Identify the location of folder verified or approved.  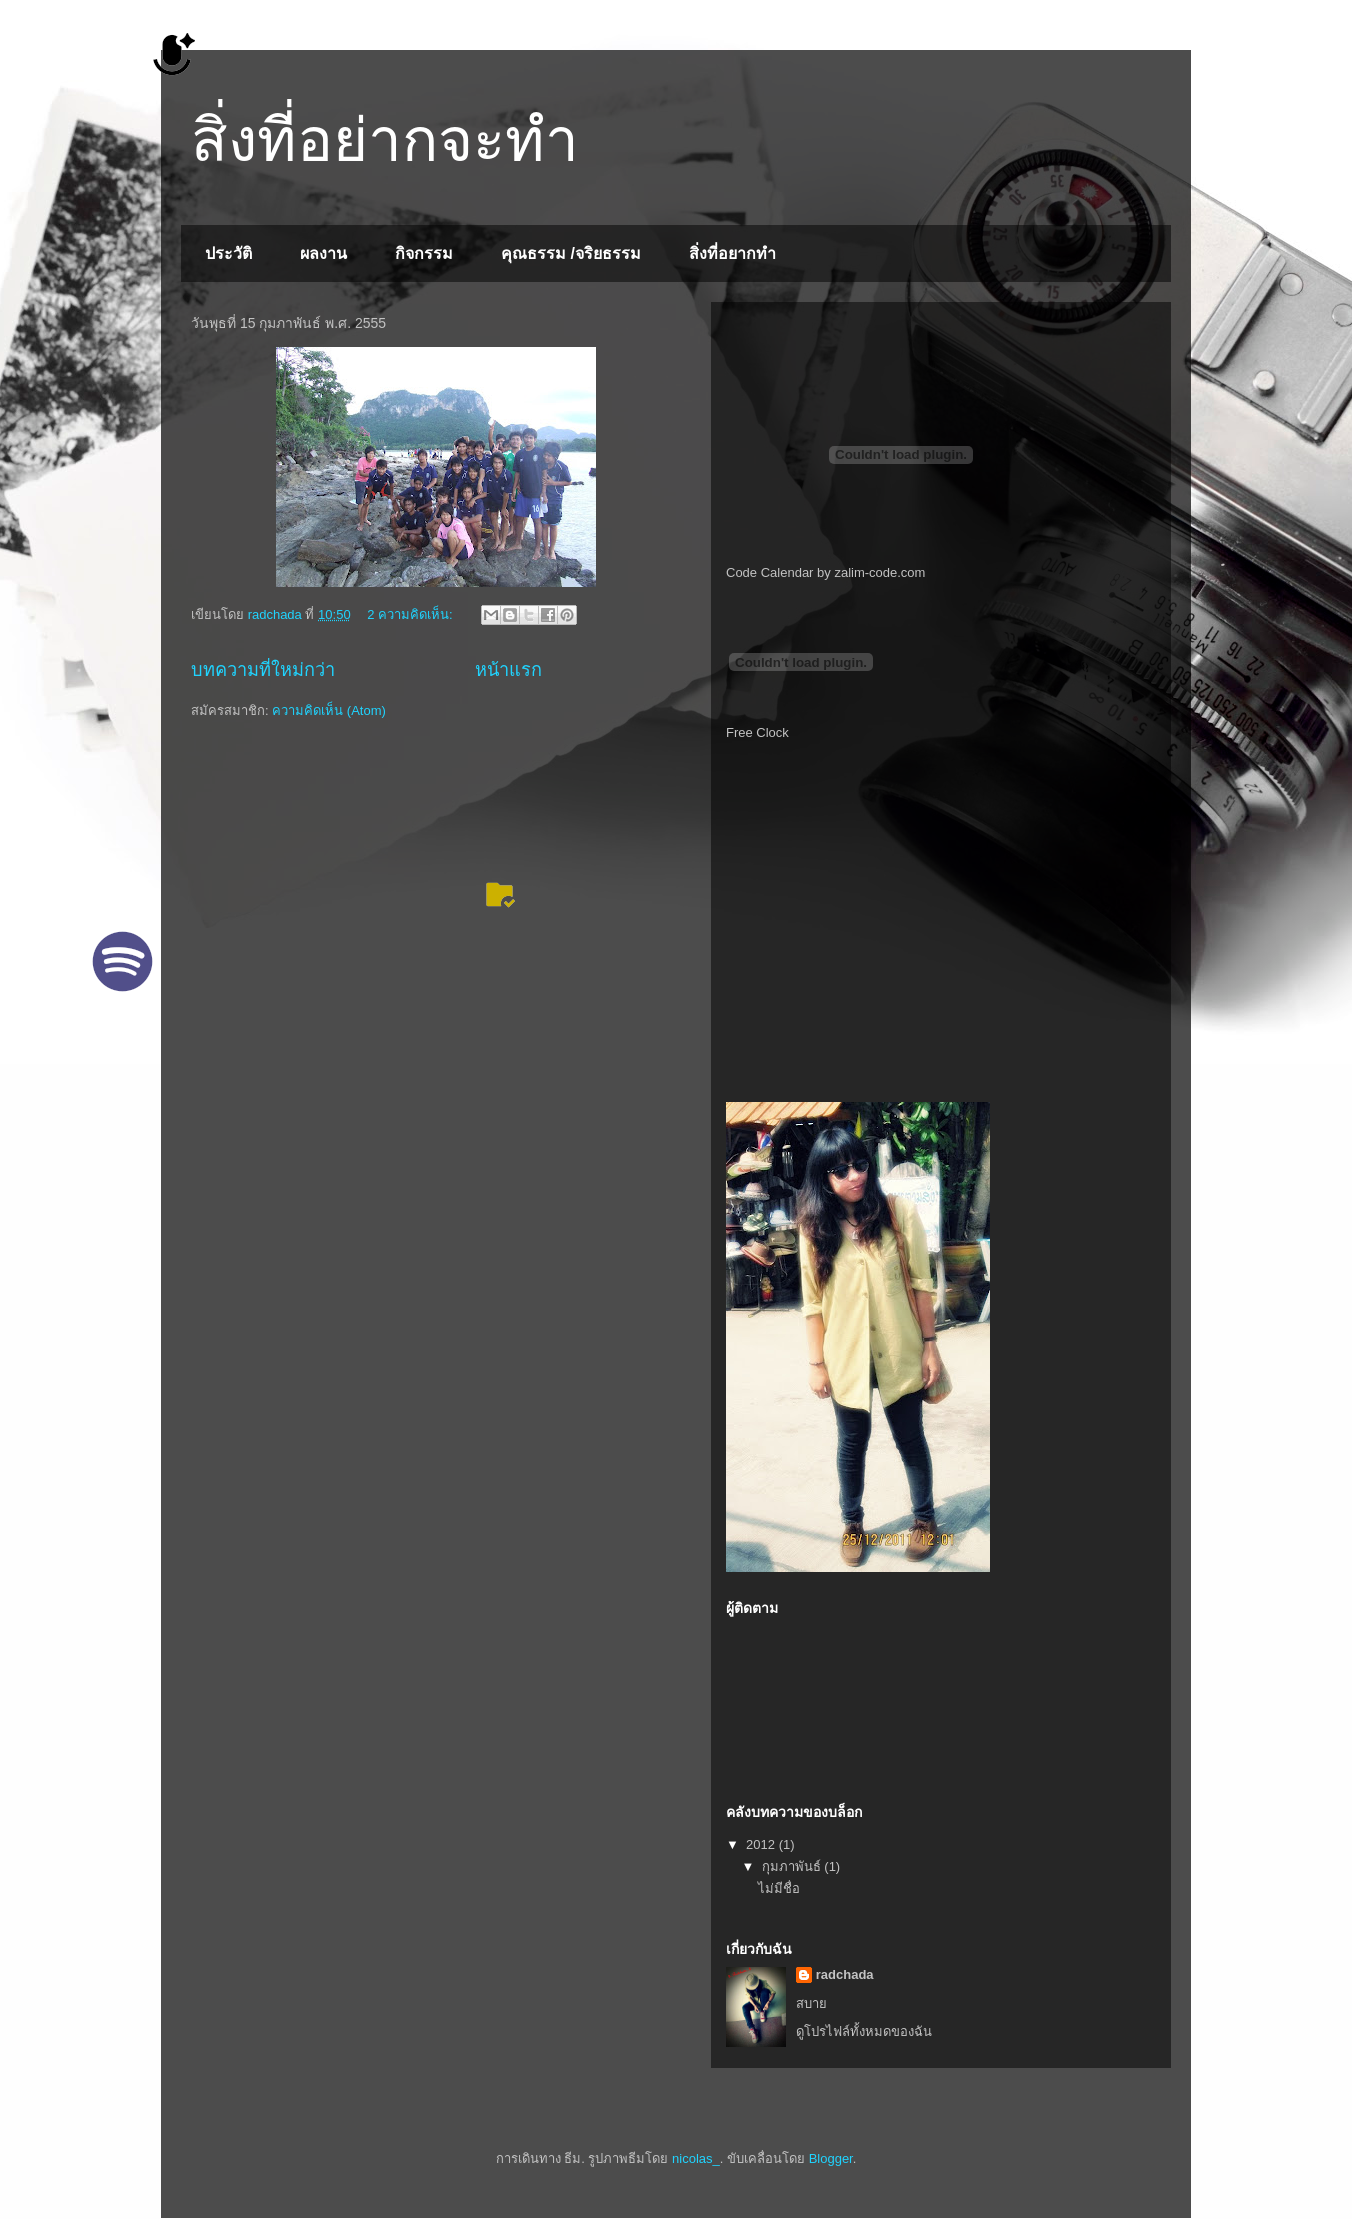
(499, 894).